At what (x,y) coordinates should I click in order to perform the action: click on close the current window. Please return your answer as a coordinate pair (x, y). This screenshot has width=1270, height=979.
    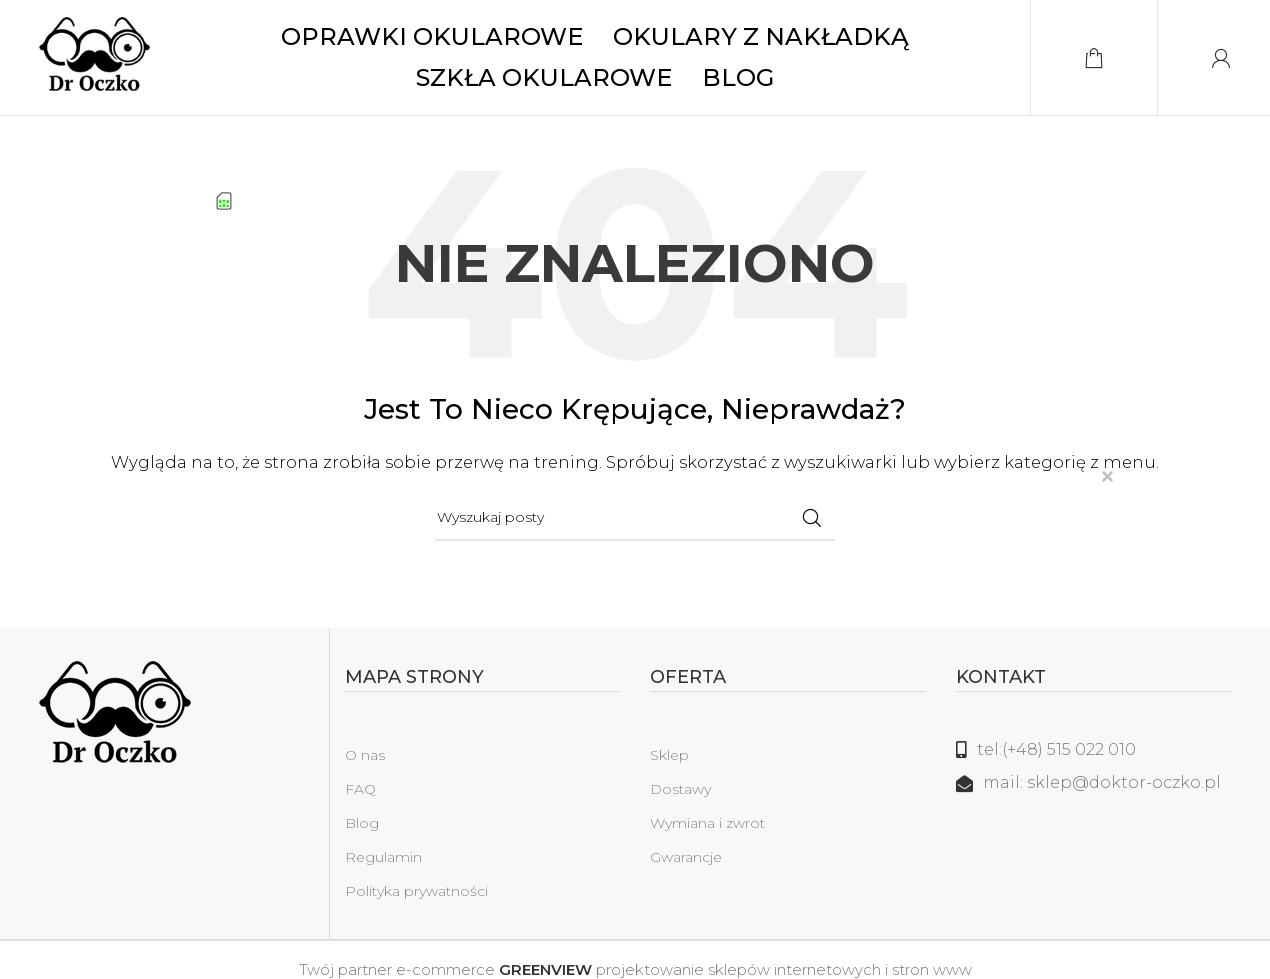
    Looking at the image, I should click on (1107, 476).